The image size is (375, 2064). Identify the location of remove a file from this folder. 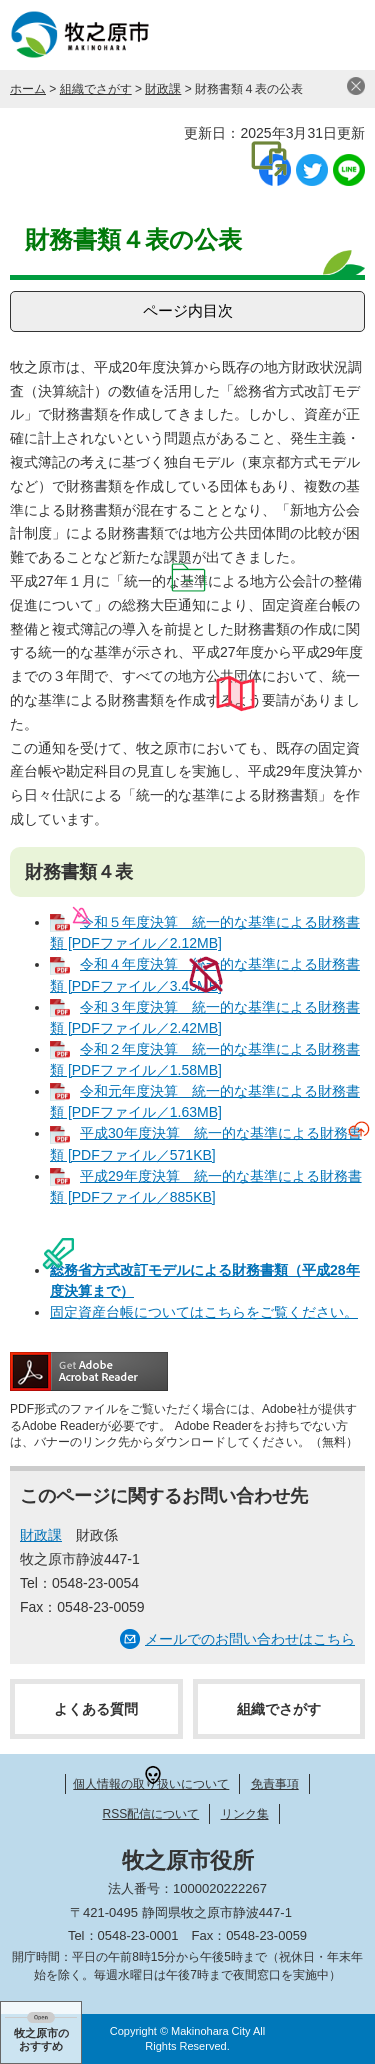
(188, 577).